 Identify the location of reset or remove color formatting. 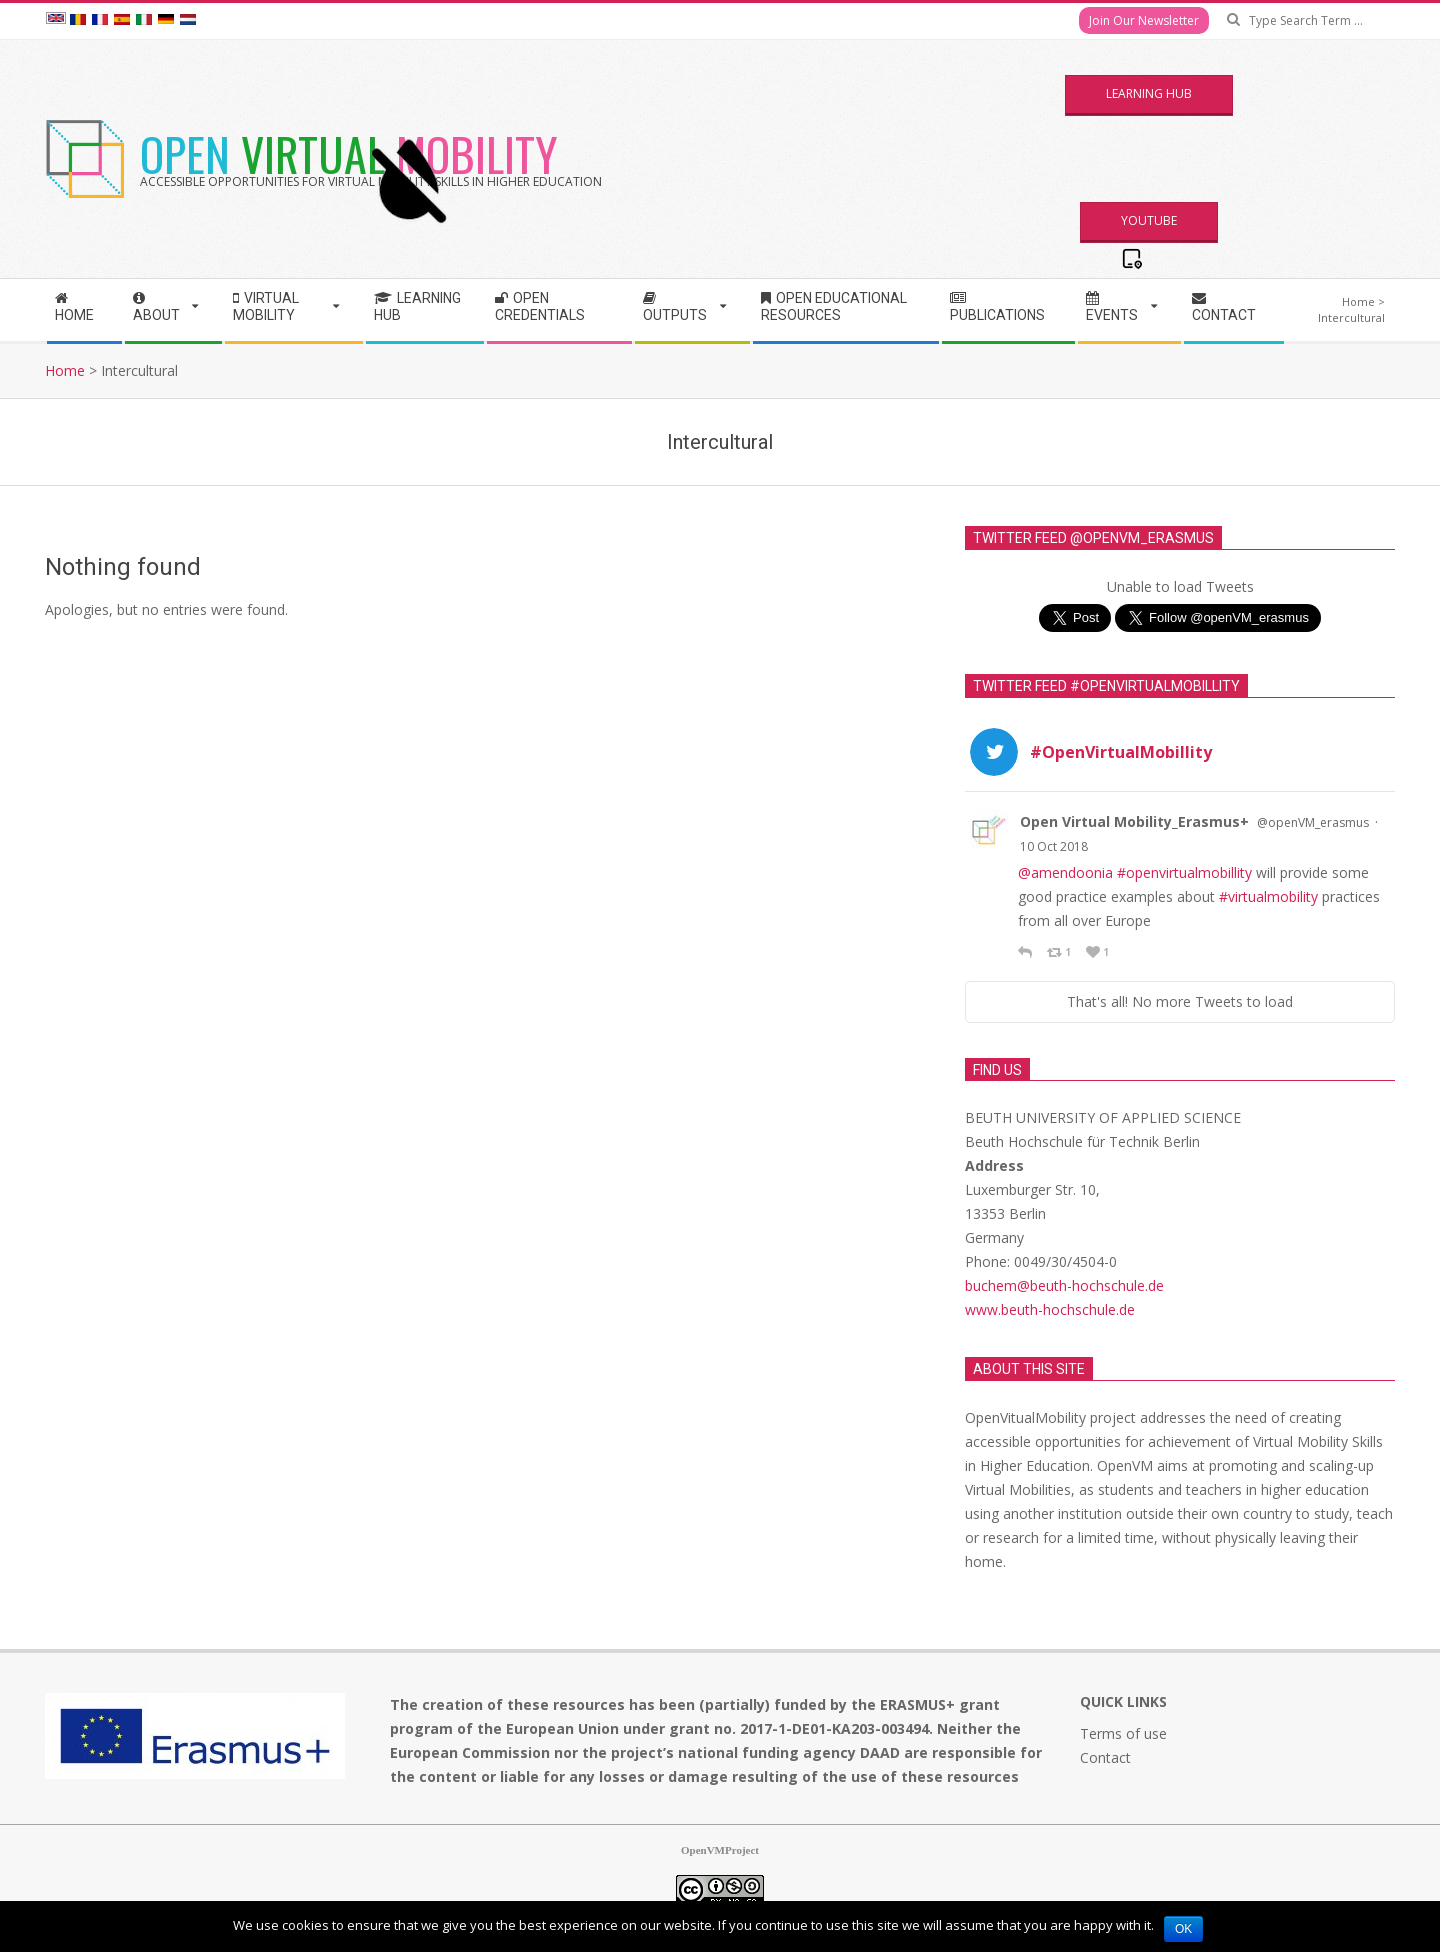
(409, 180).